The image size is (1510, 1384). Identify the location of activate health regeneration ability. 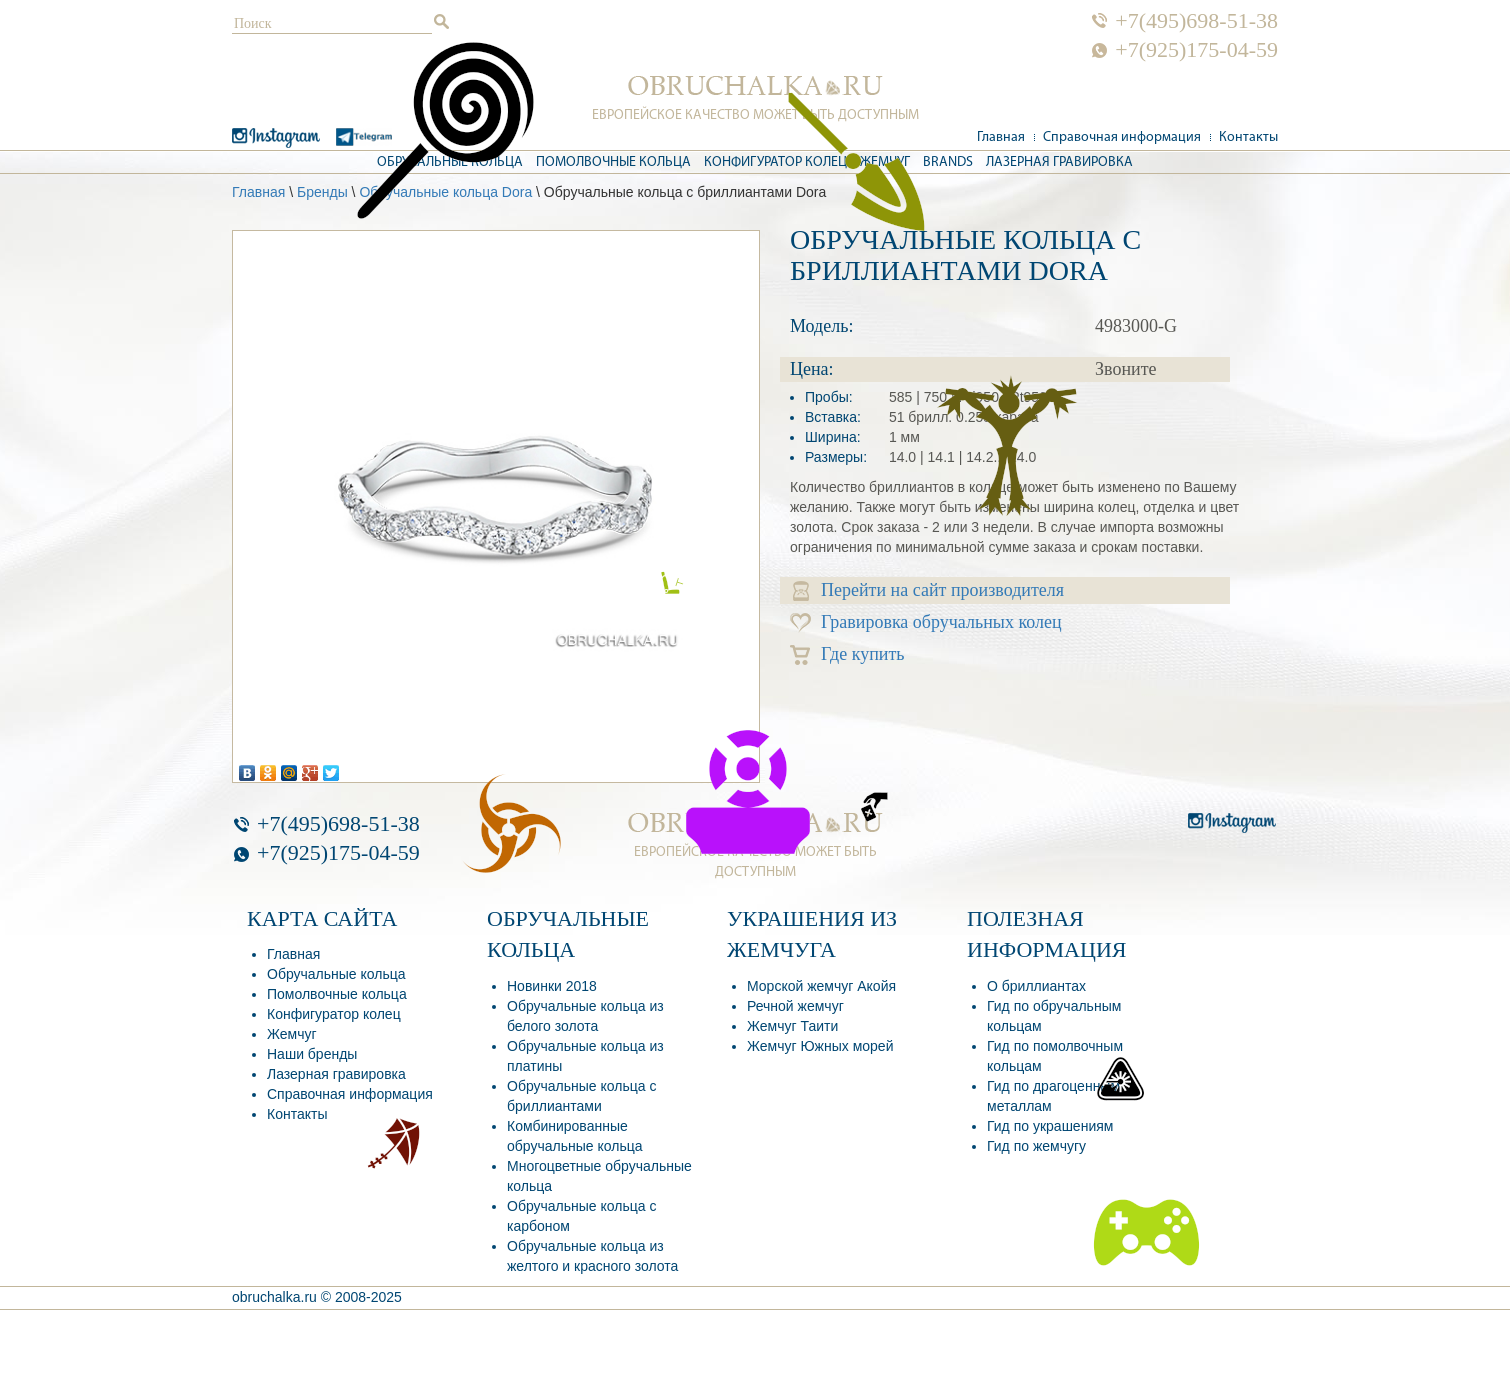
(511, 823).